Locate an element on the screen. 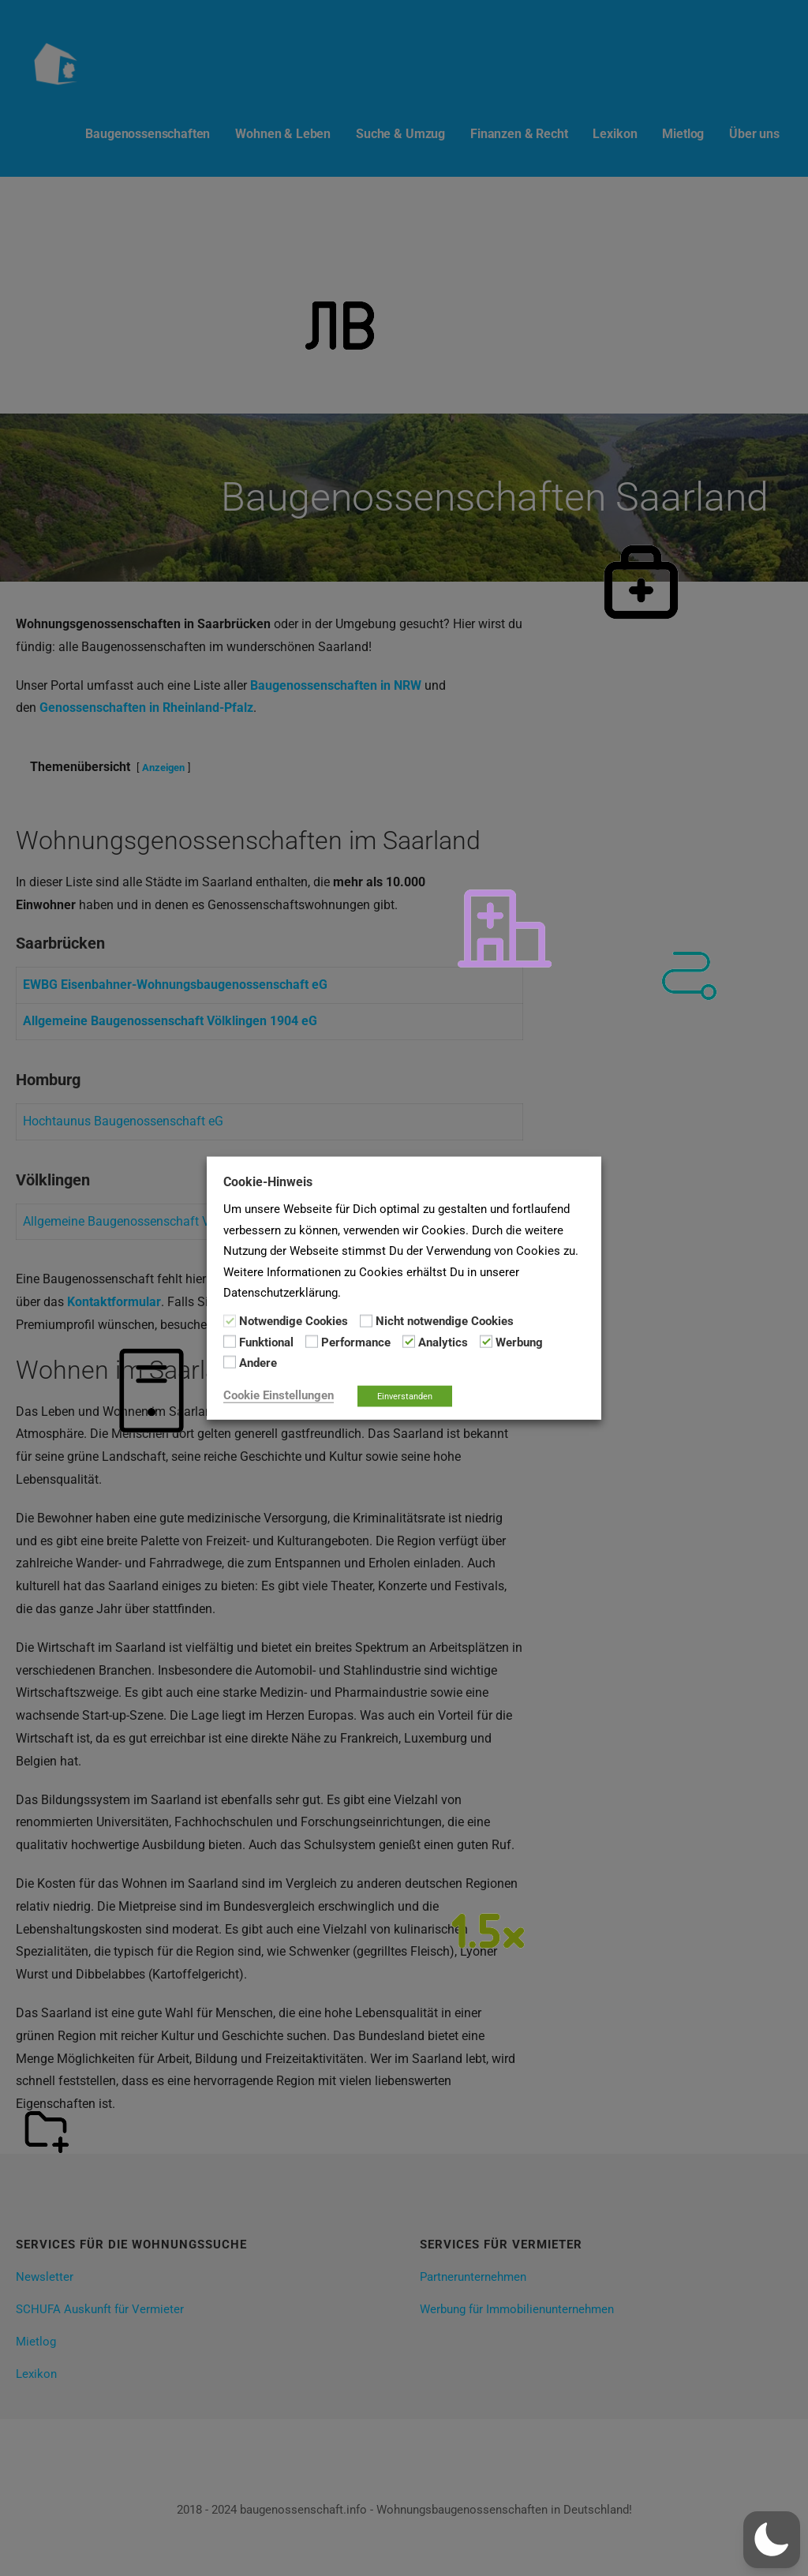 The image size is (808, 2576). create a new folder is located at coordinates (46, 2130).